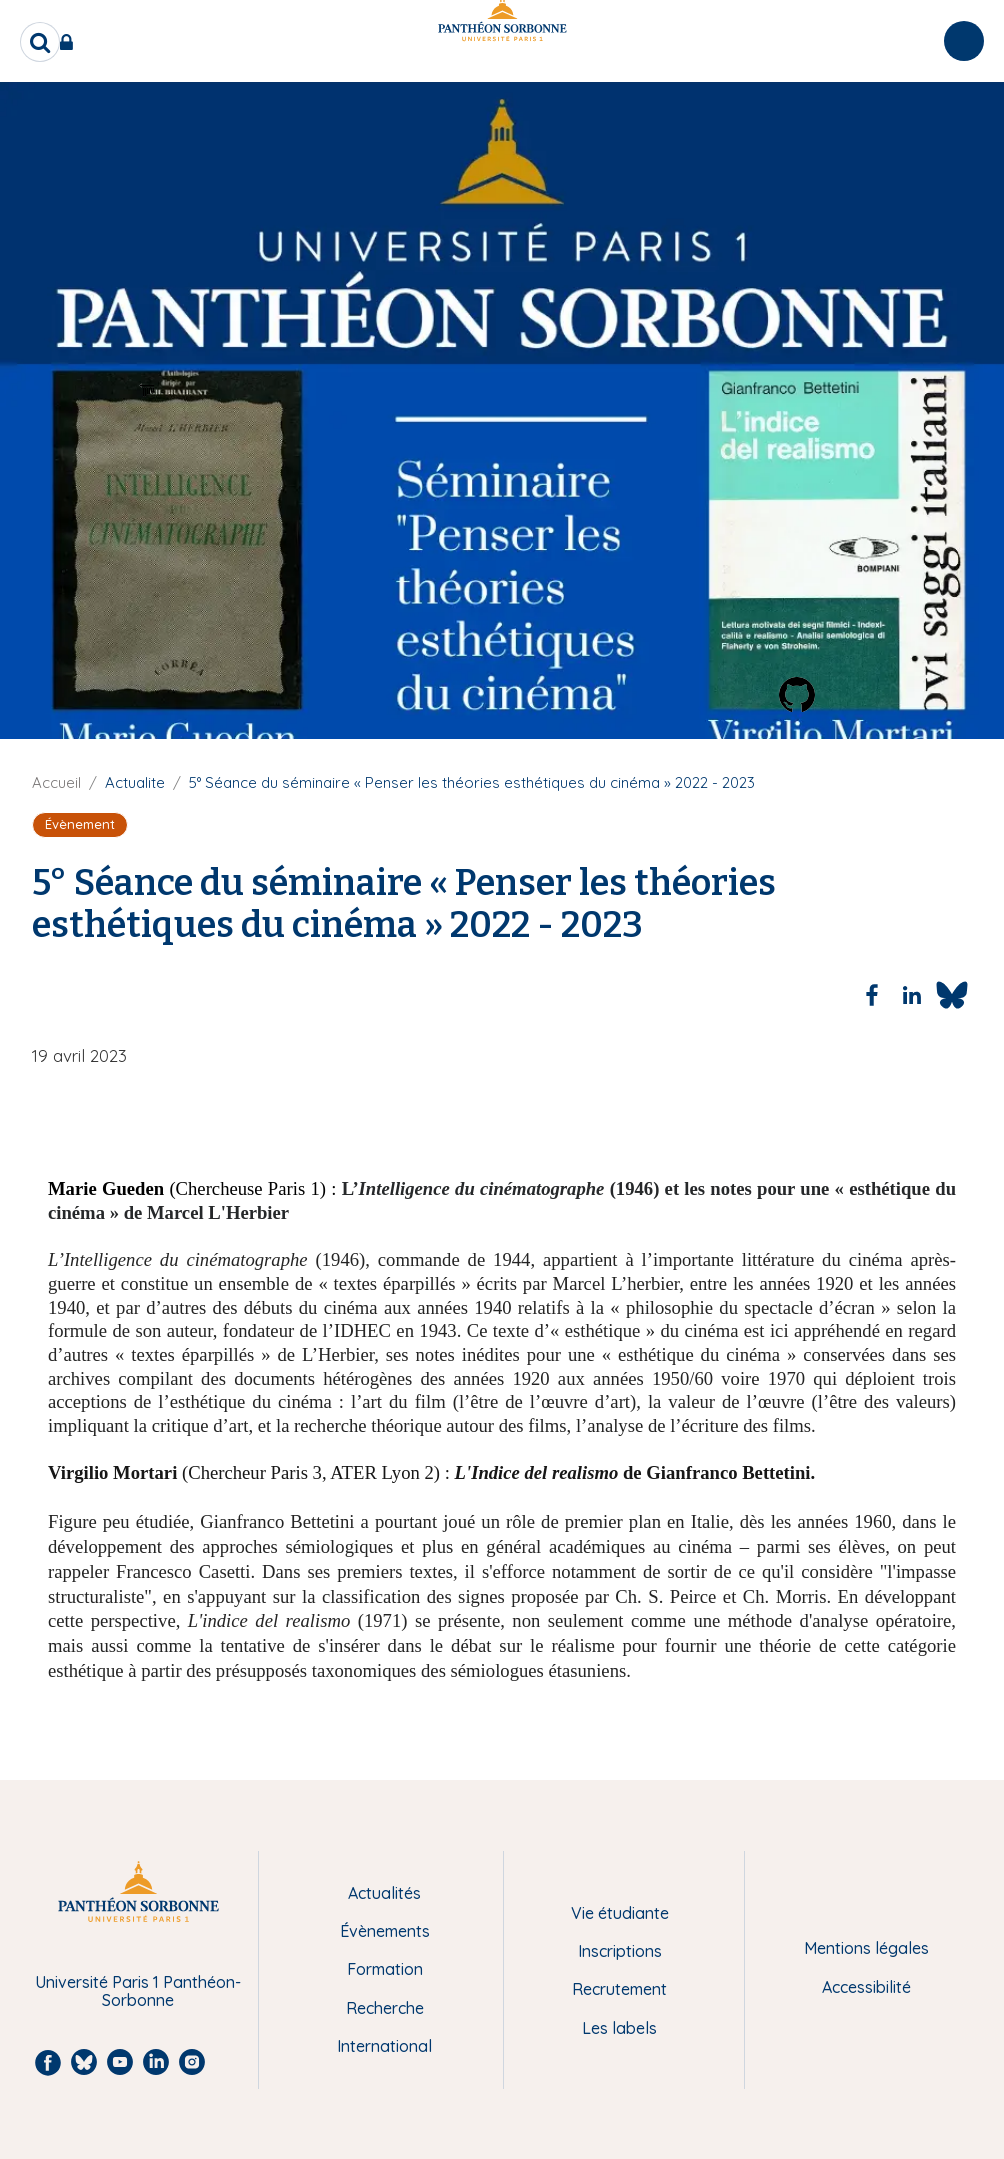 The image size is (1004, 2159). What do you see at coordinates (797, 695) in the screenshot?
I see `open GitHub repository` at bounding box center [797, 695].